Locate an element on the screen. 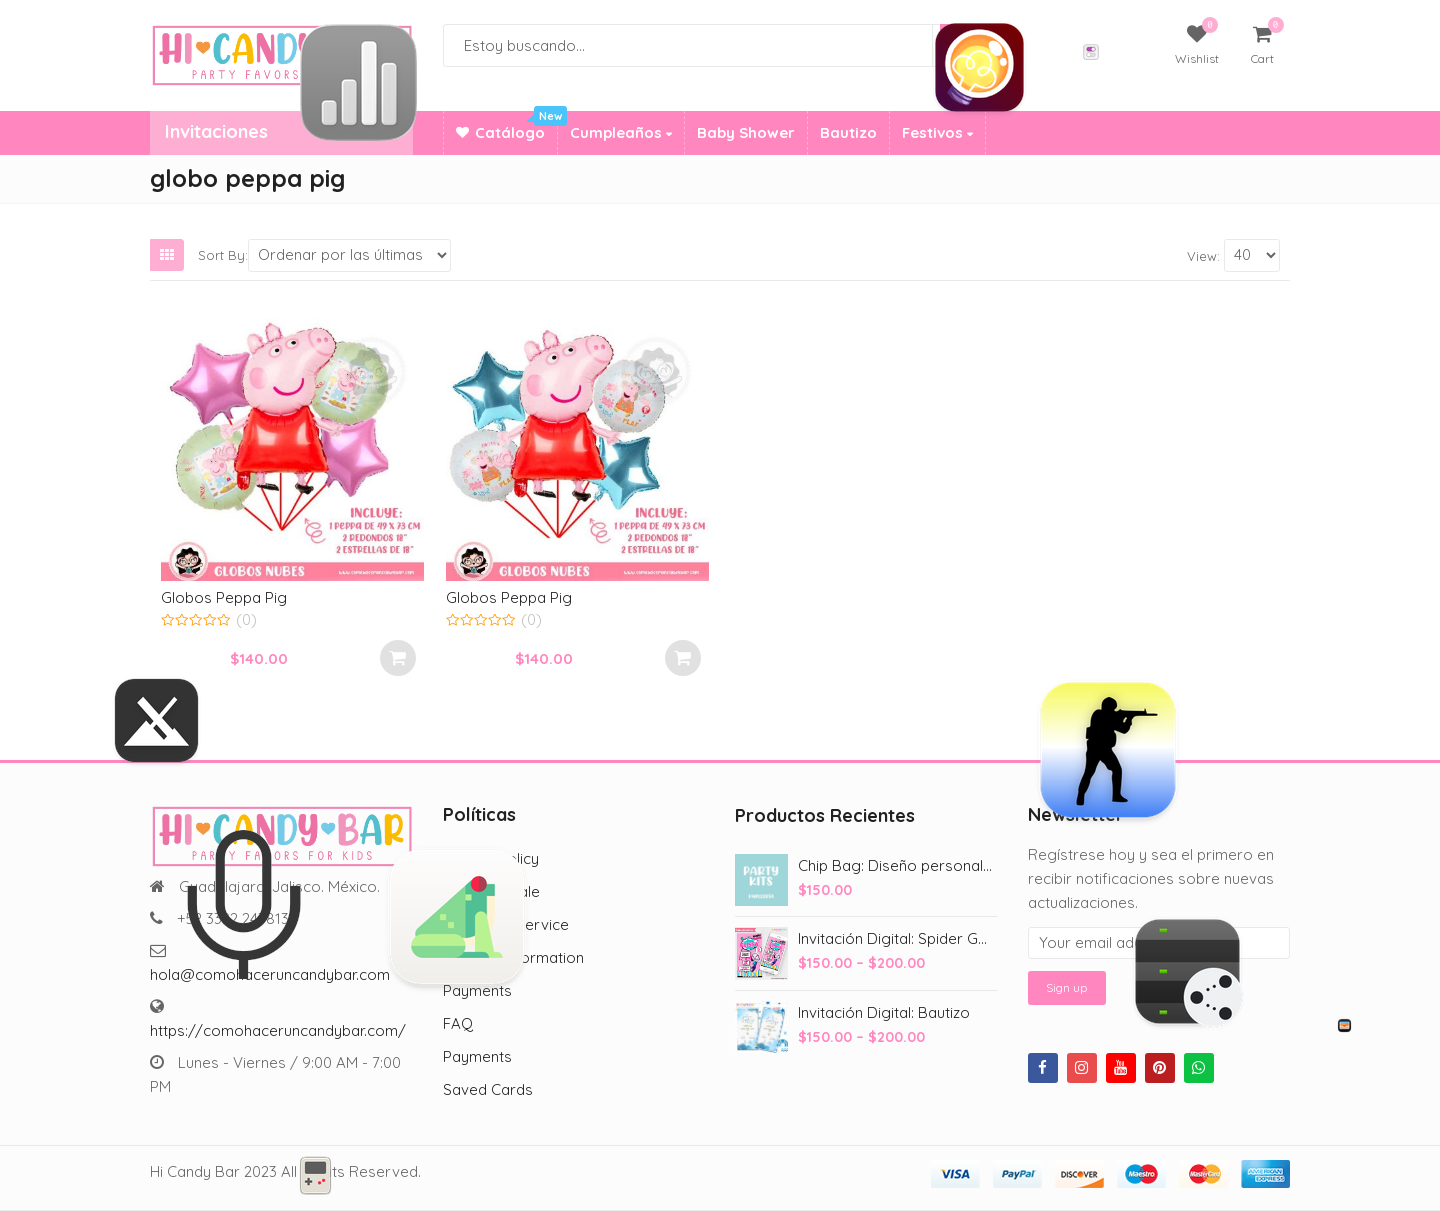  open frog text extraction app is located at coordinates (457, 917).